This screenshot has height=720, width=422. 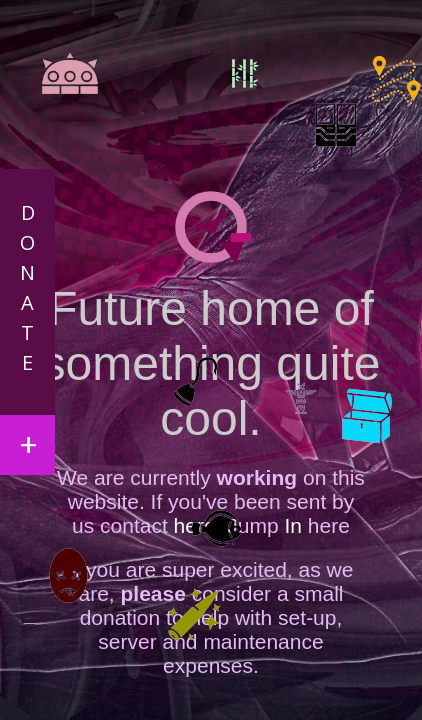 What do you see at coordinates (193, 615) in the screenshot?
I see `special ammunition or power-up item` at bounding box center [193, 615].